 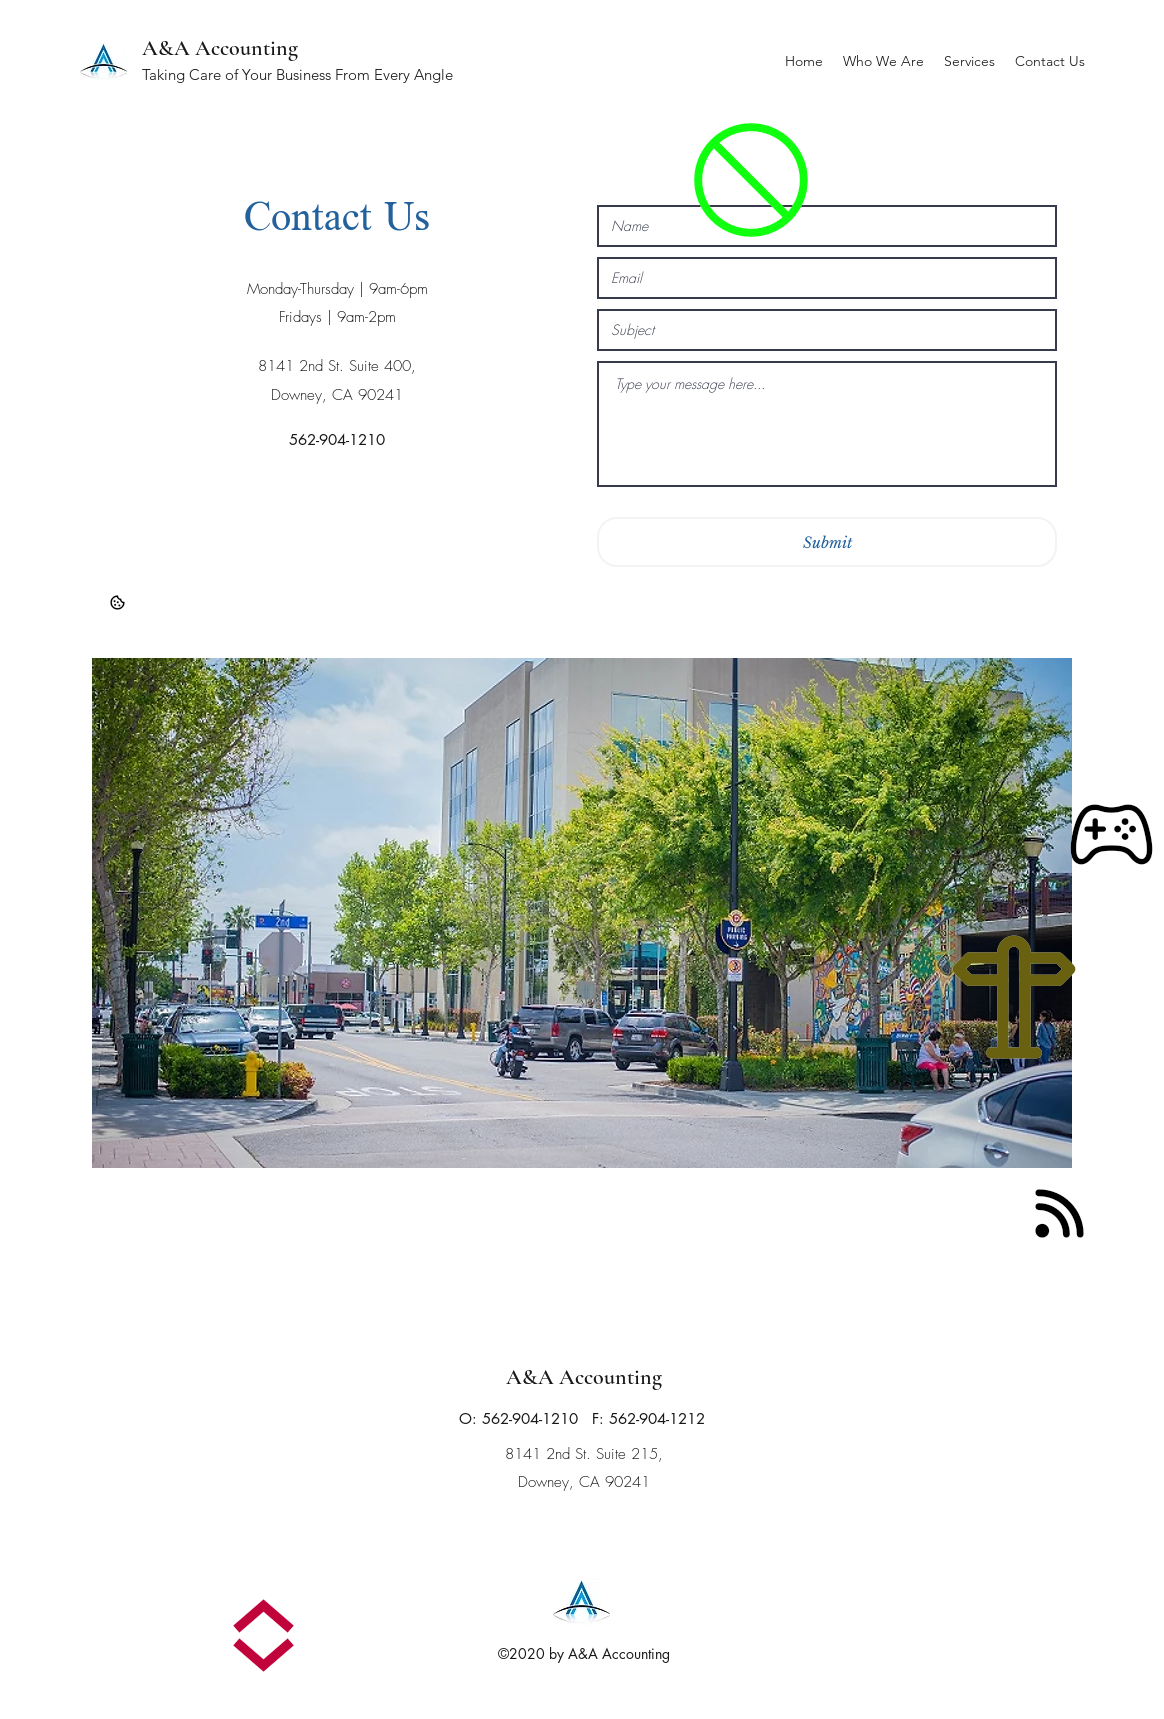 I want to click on indicates a blocked or prohibited action, so click(x=751, y=180).